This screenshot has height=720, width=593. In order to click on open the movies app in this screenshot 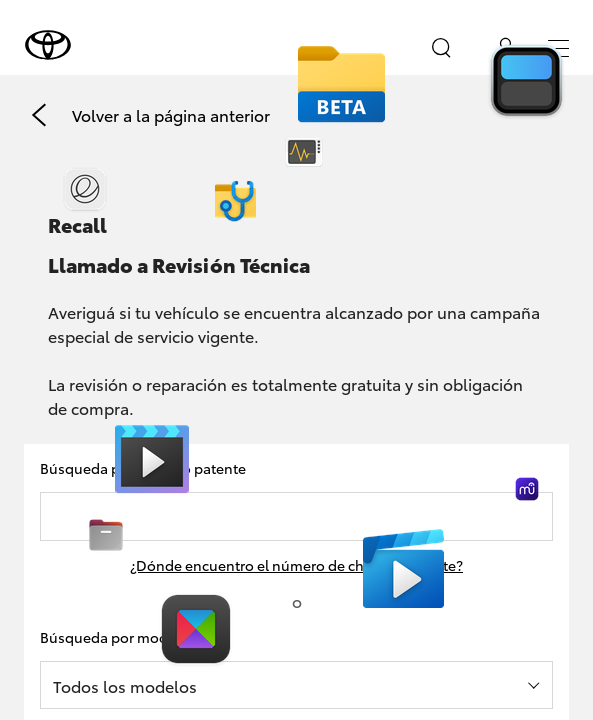, I will do `click(403, 567)`.